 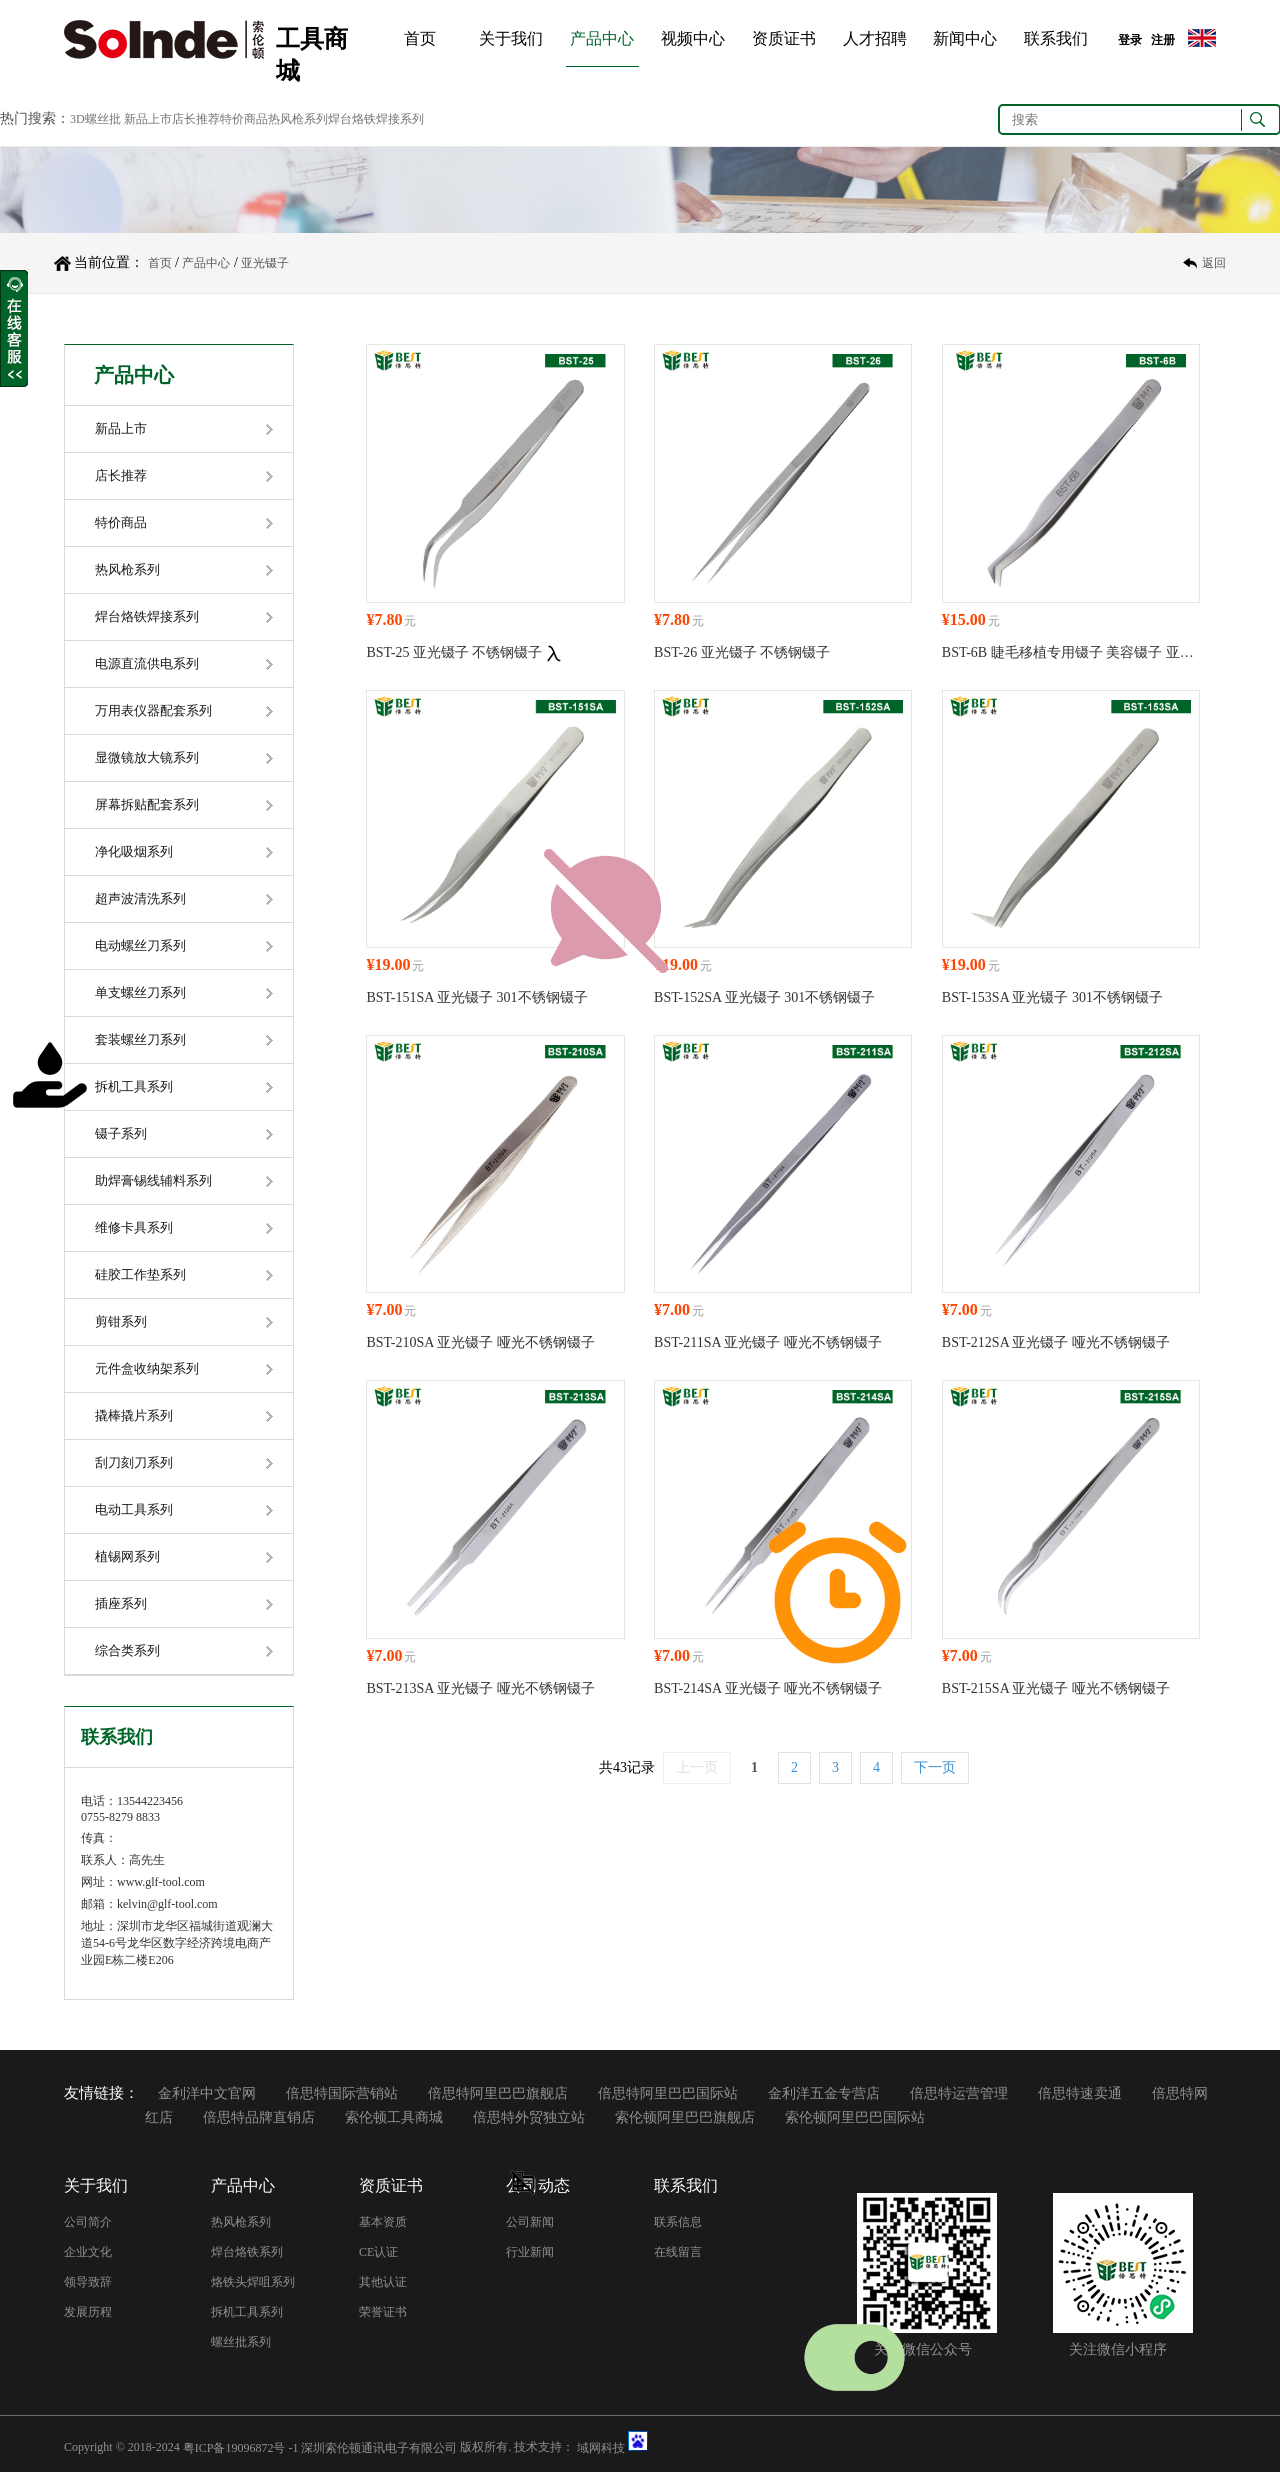 What do you see at coordinates (523, 2181) in the screenshot?
I see `indicates a website or domain is unavailable` at bounding box center [523, 2181].